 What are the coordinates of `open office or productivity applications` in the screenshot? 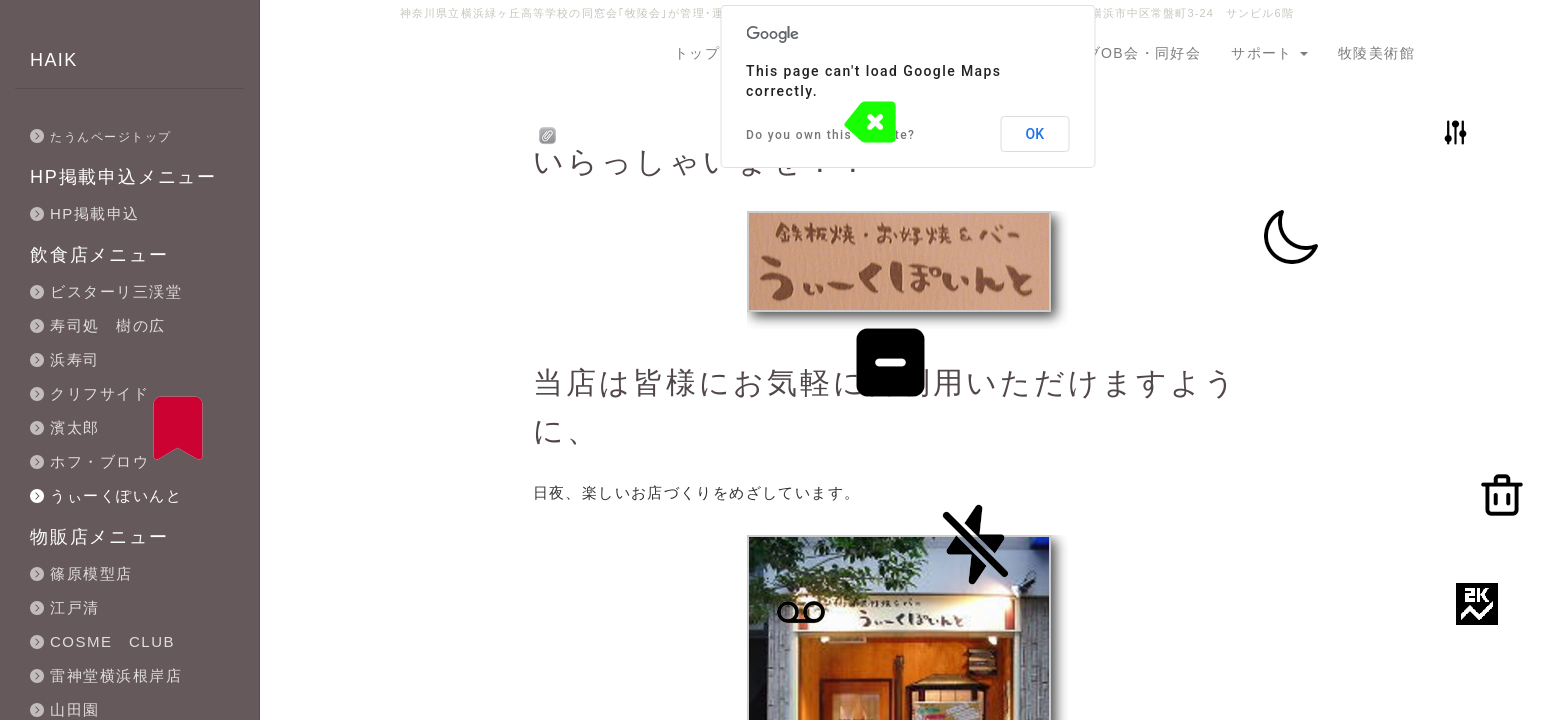 It's located at (547, 135).